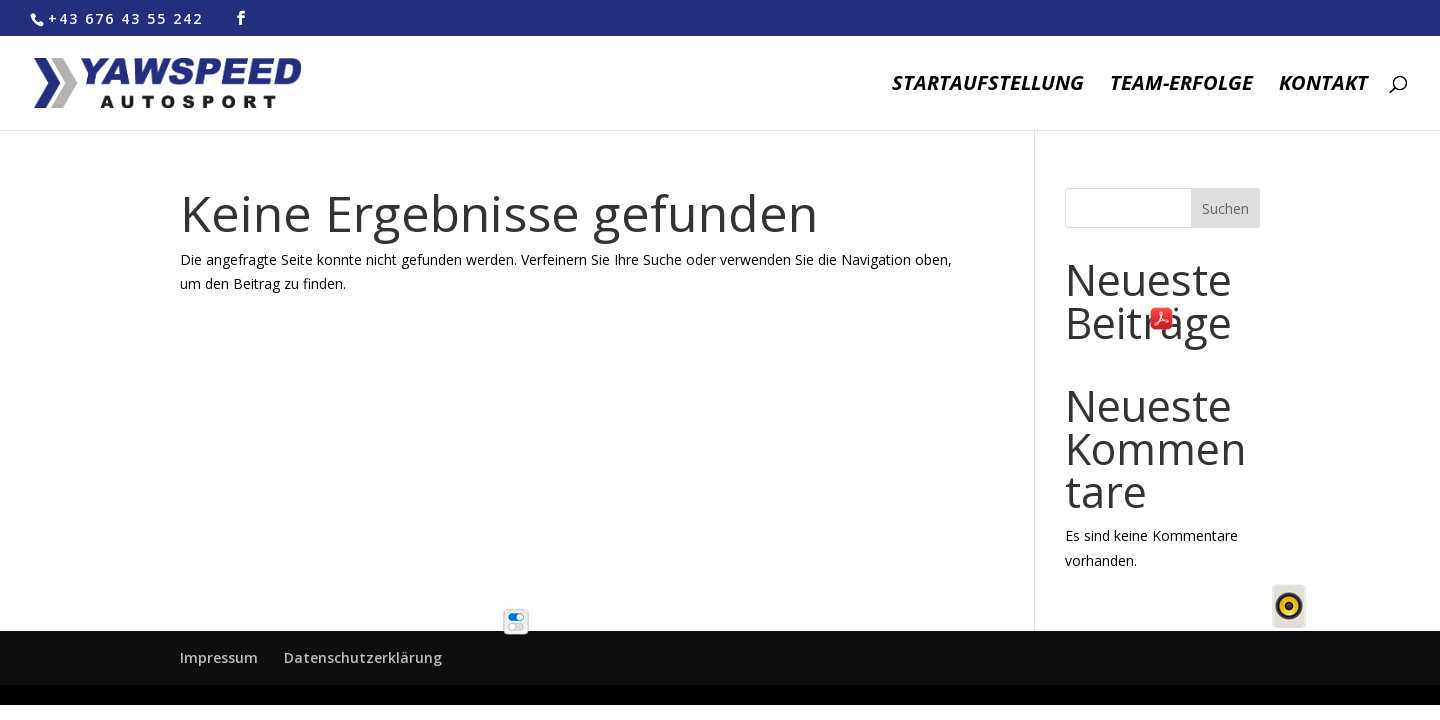 This screenshot has width=1440, height=720. I want to click on open system tweaks or settings customization, so click(516, 622).